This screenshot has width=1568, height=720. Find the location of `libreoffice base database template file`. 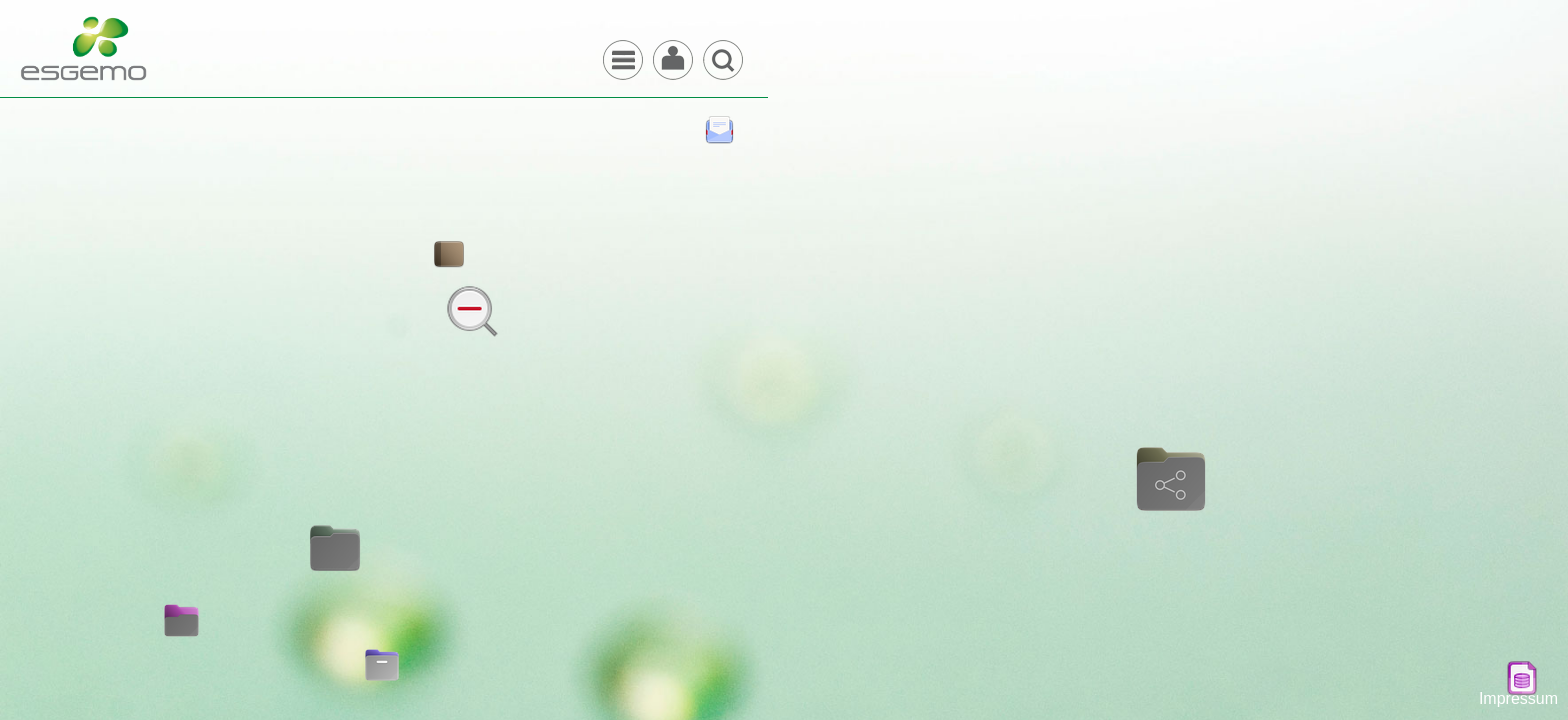

libreoffice base database template file is located at coordinates (1522, 678).